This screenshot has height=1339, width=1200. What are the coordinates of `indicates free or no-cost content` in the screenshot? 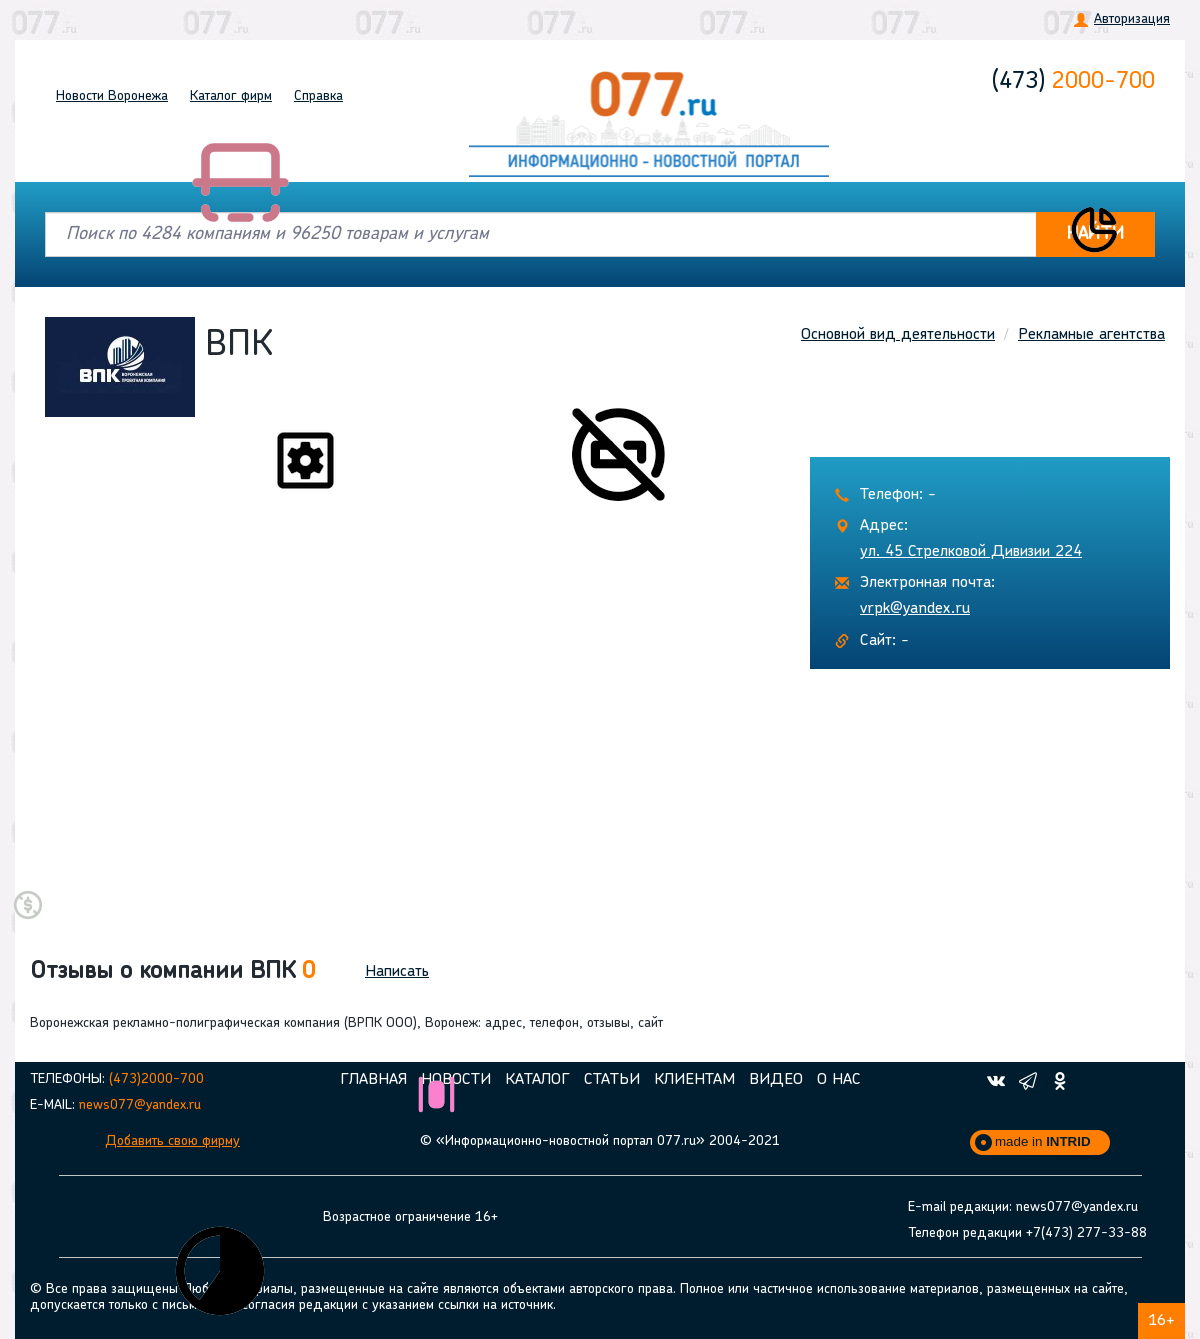 It's located at (28, 905).